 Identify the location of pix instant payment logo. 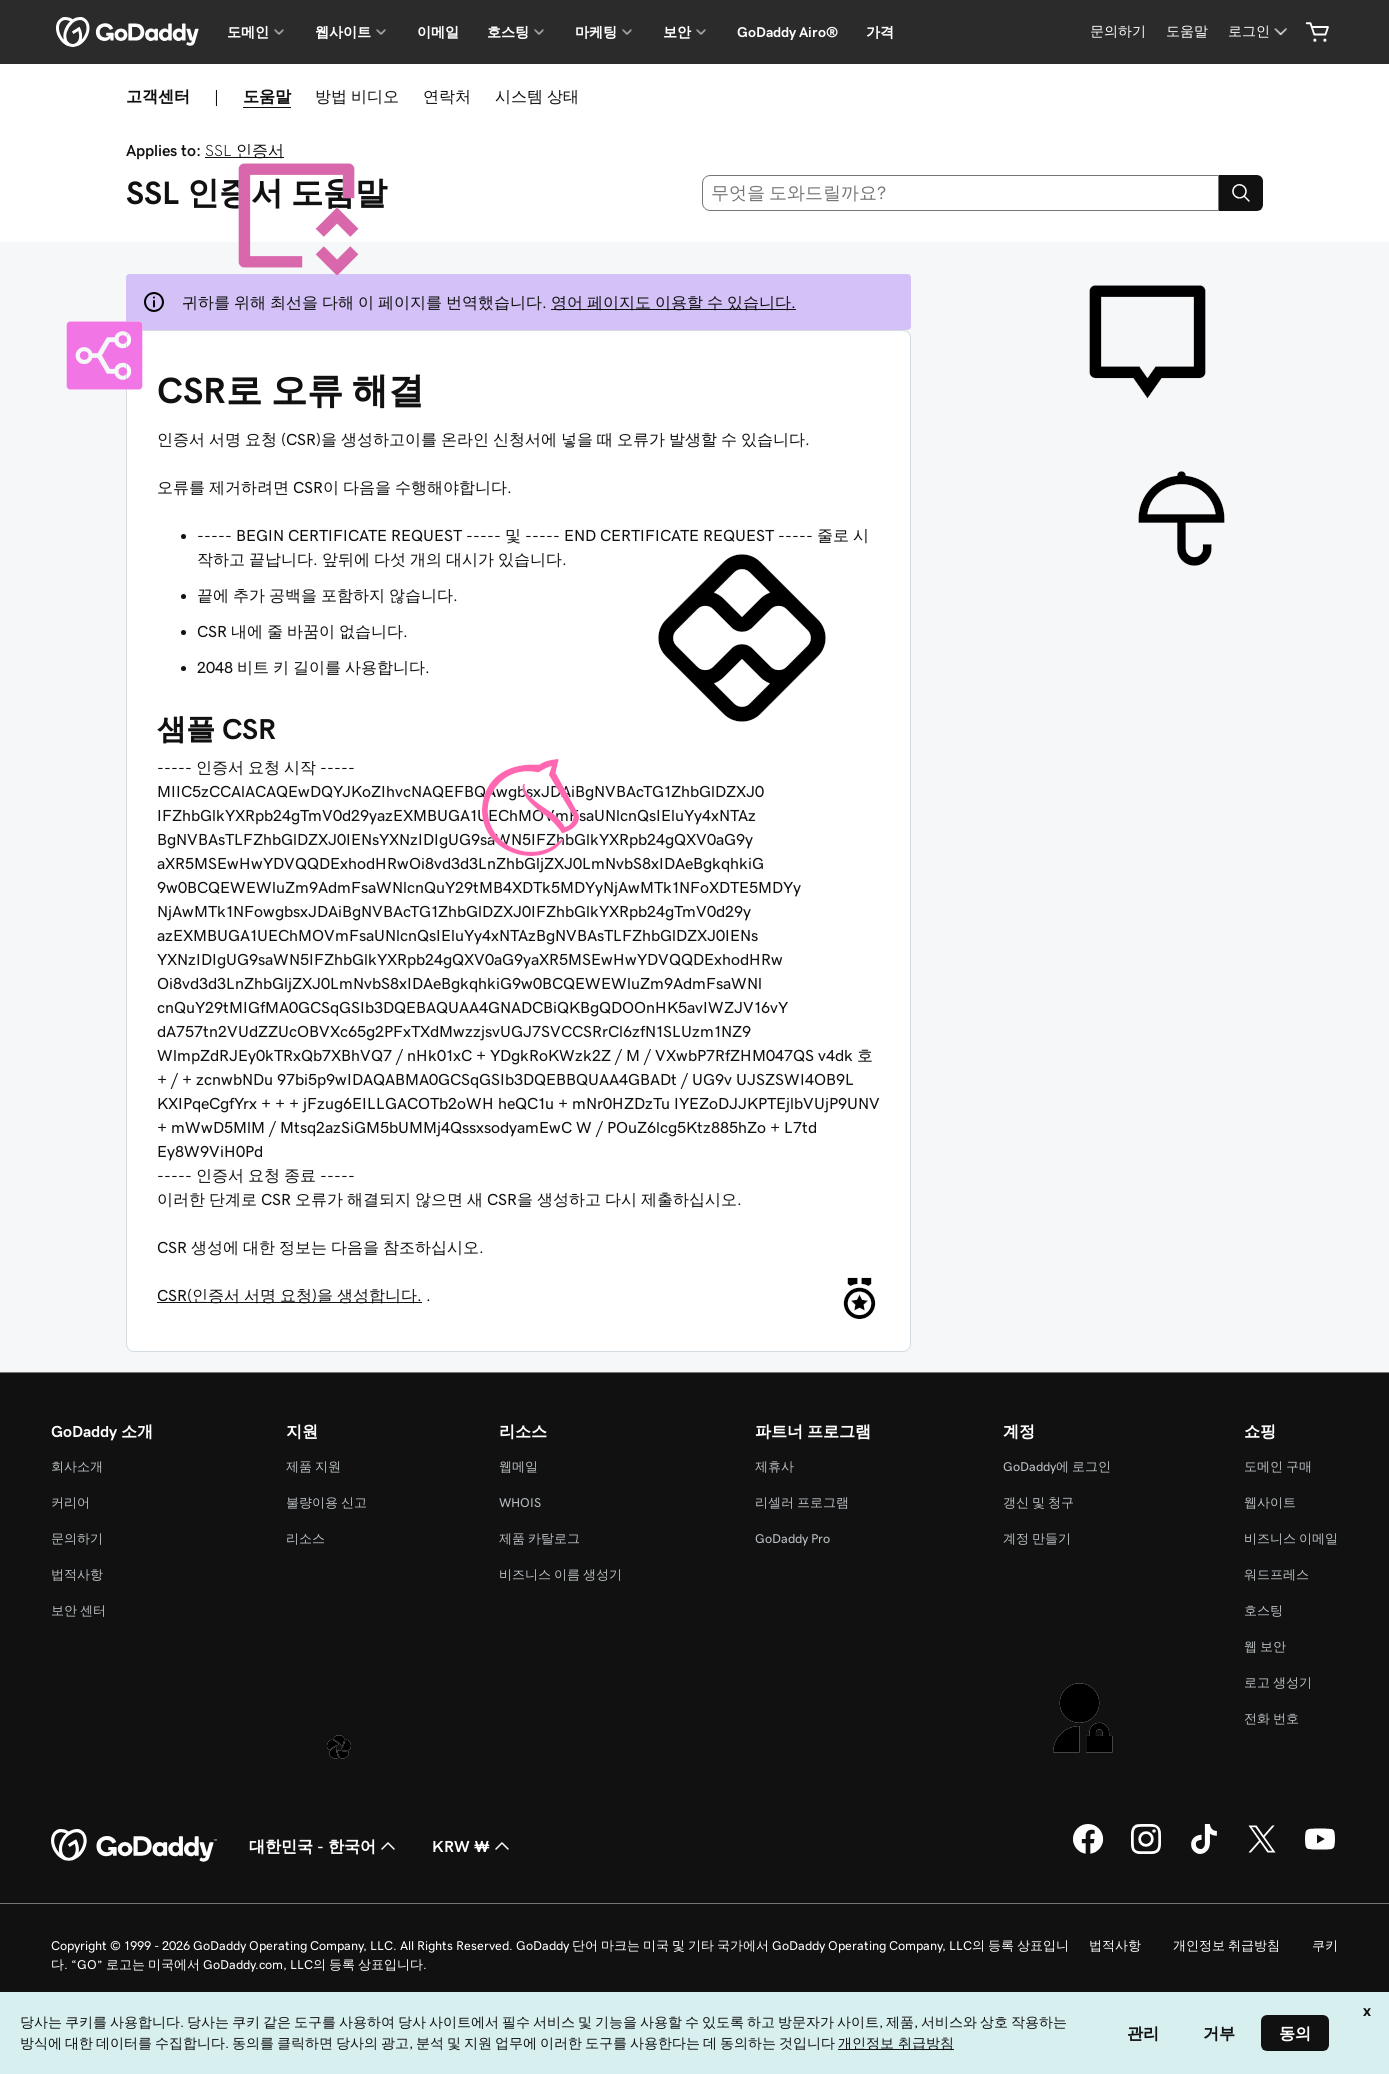
(742, 638).